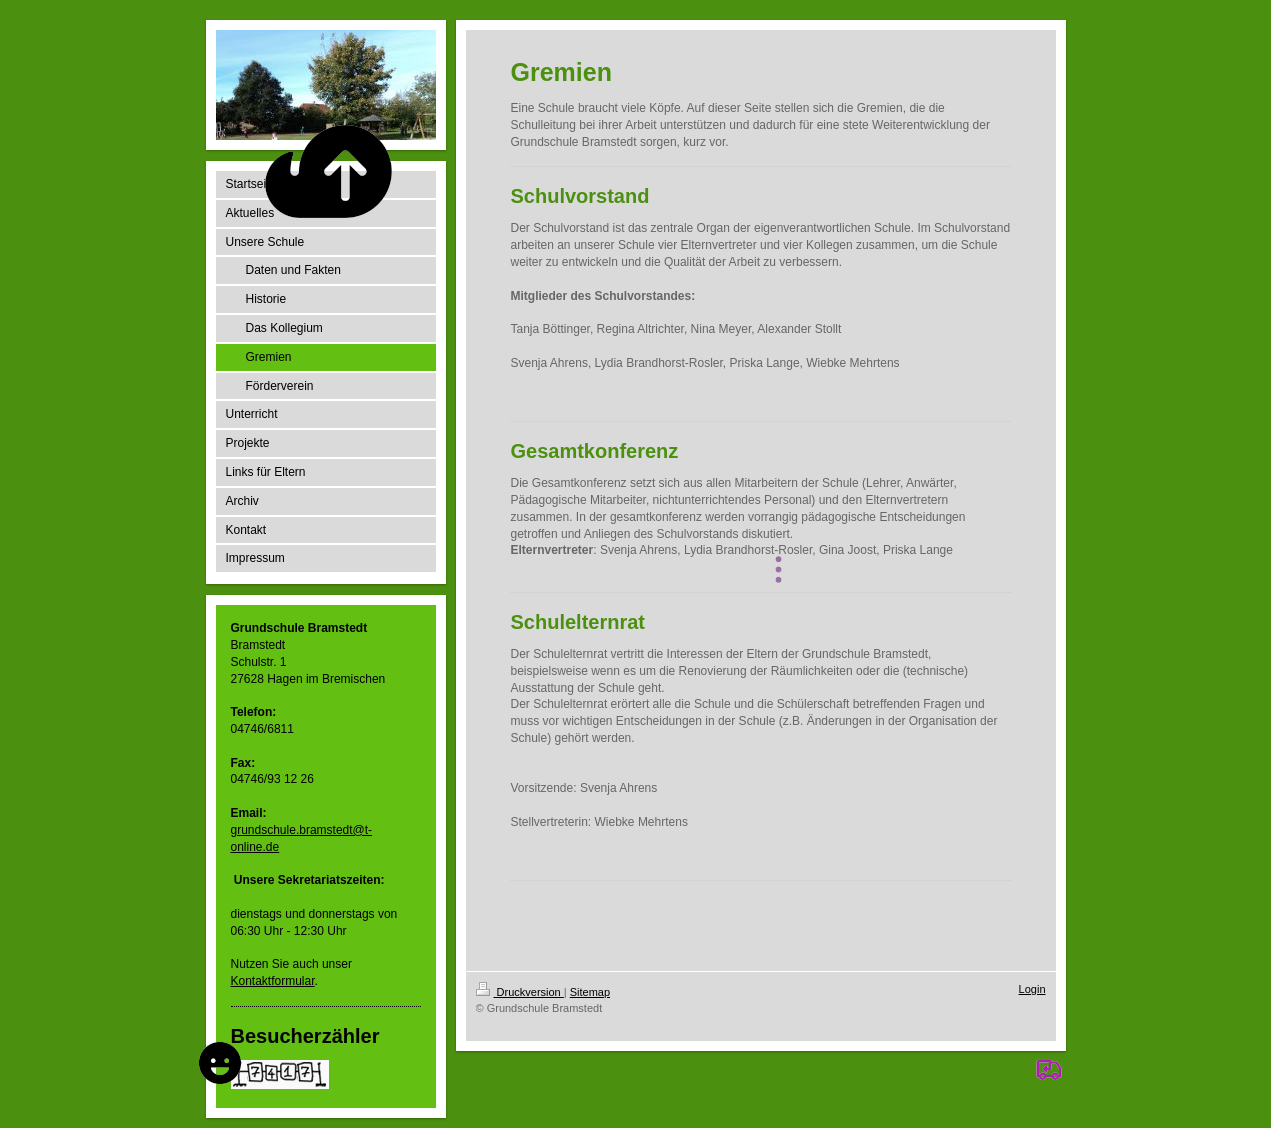 This screenshot has width=1271, height=1128. I want to click on open more options menu, so click(778, 569).